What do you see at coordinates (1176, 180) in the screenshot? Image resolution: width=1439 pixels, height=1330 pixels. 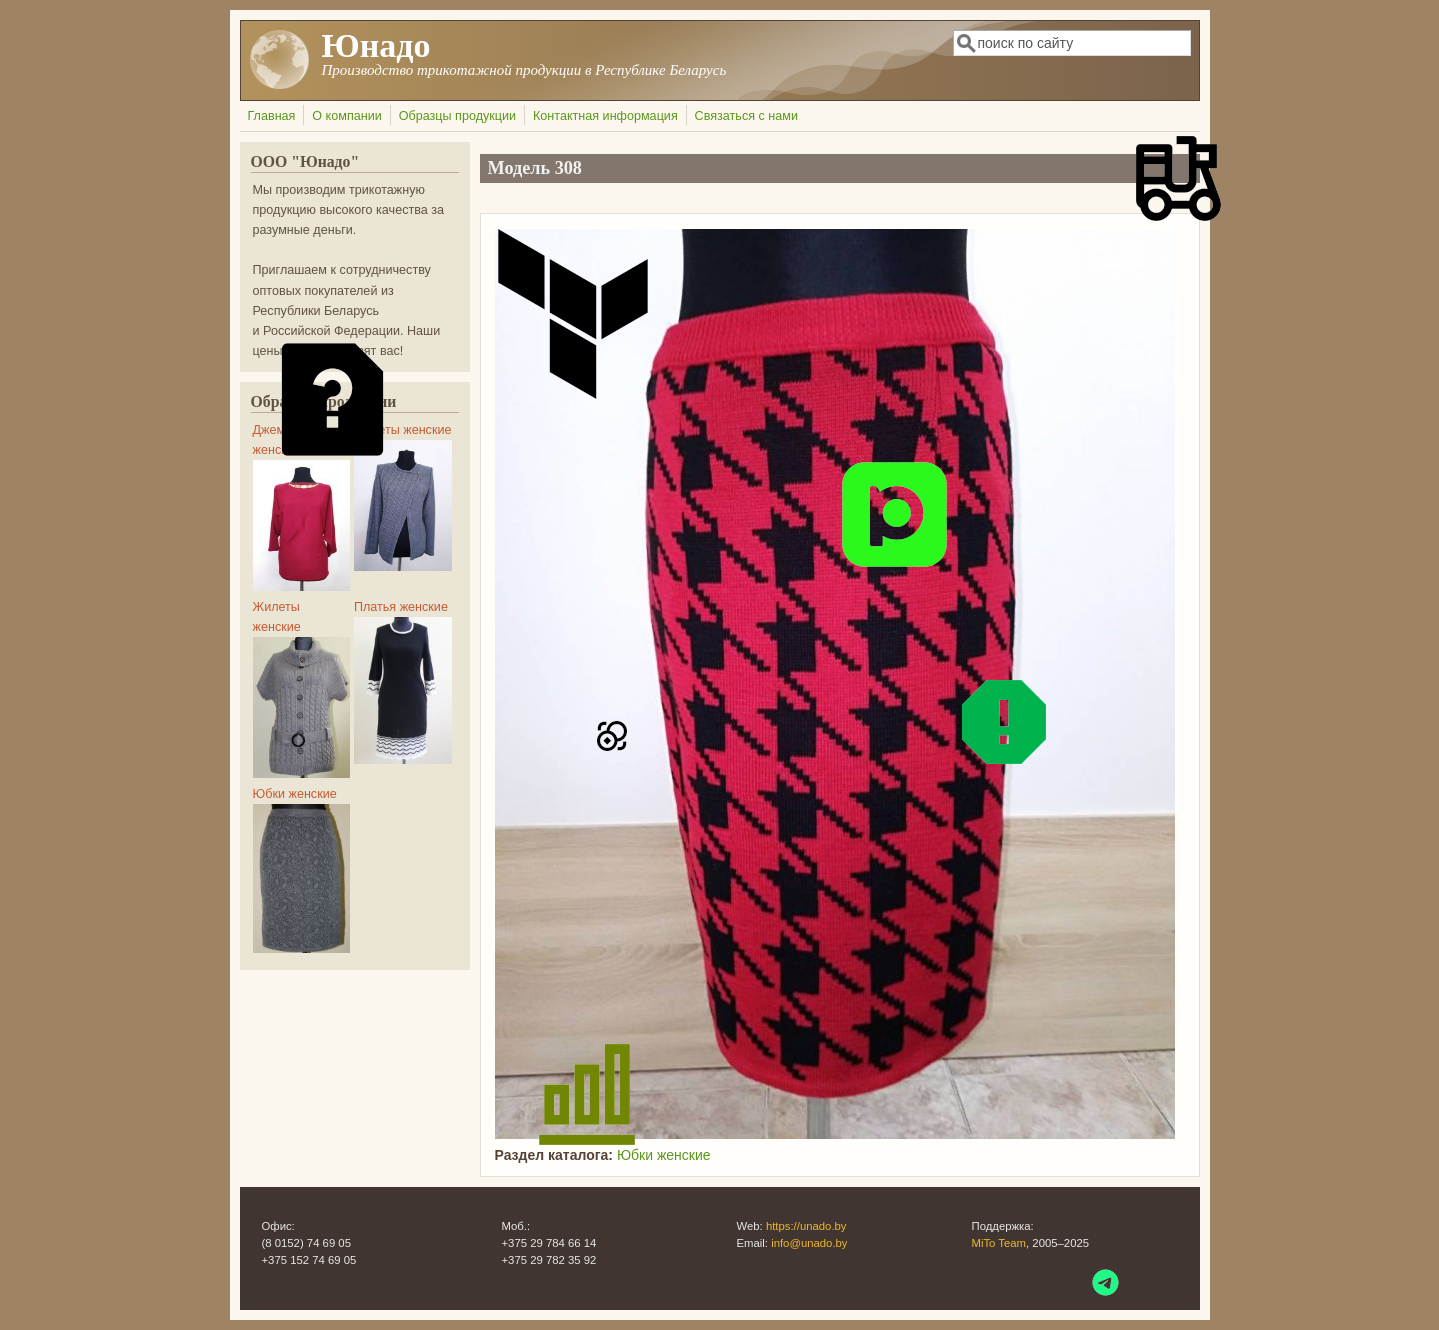 I see `order food delivery` at bounding box center [1176, 180].